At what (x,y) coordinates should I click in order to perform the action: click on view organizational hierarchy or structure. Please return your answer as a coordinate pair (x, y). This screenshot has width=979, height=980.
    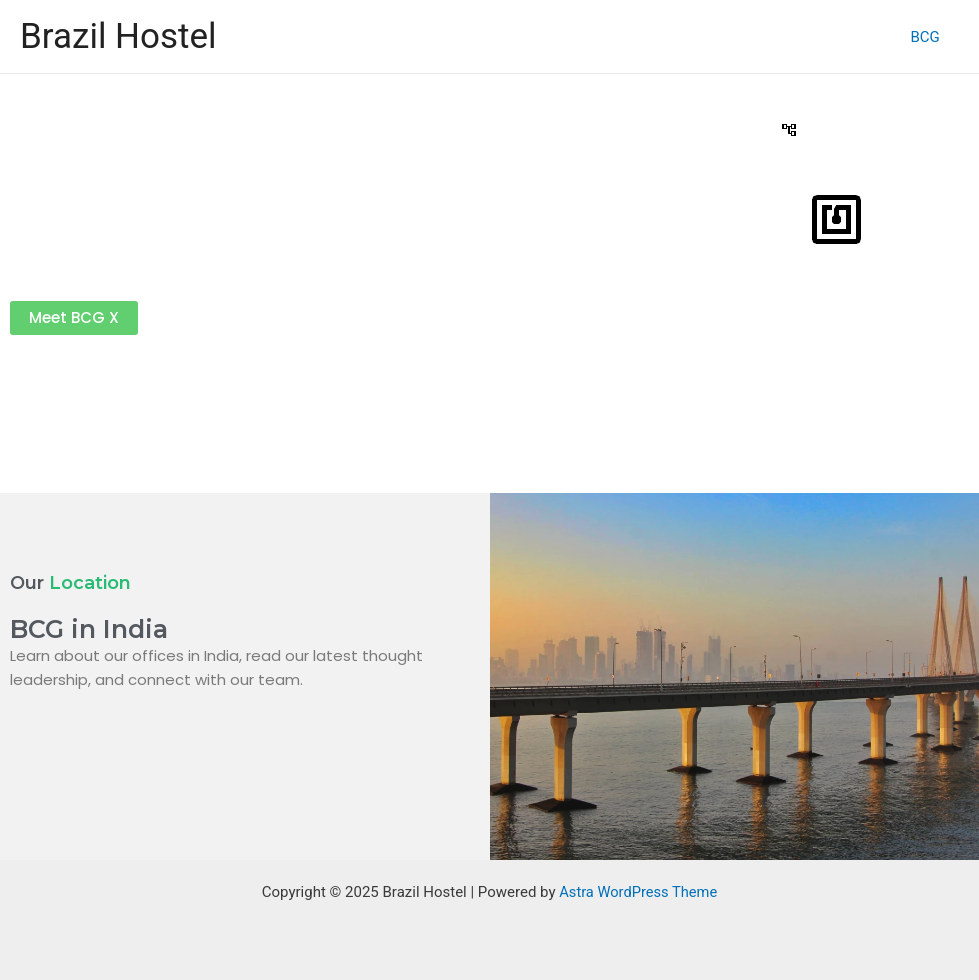
    Looking at the image, I should click on (789, 130).